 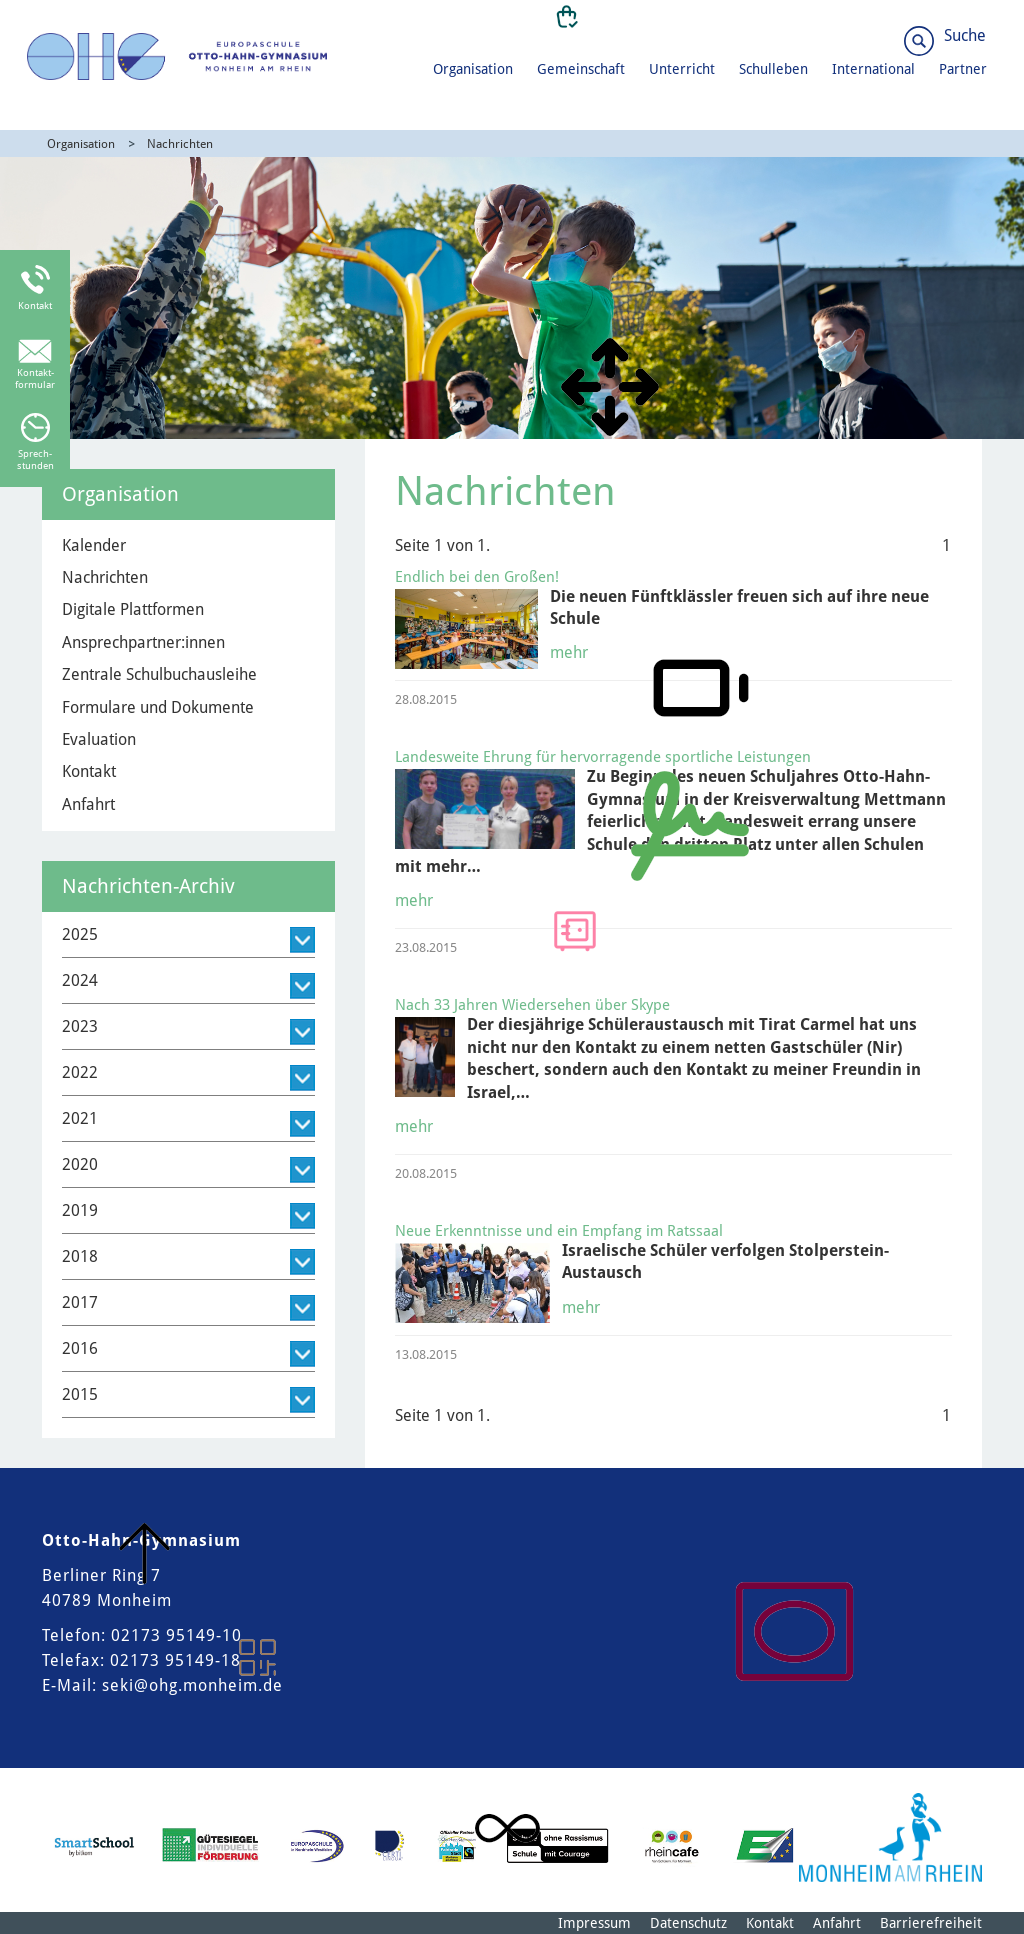 What do you see at coordinates (257, 1657) in the screenshot?
I see `scan or generate a qr code` at bounding box center [257, 1657].